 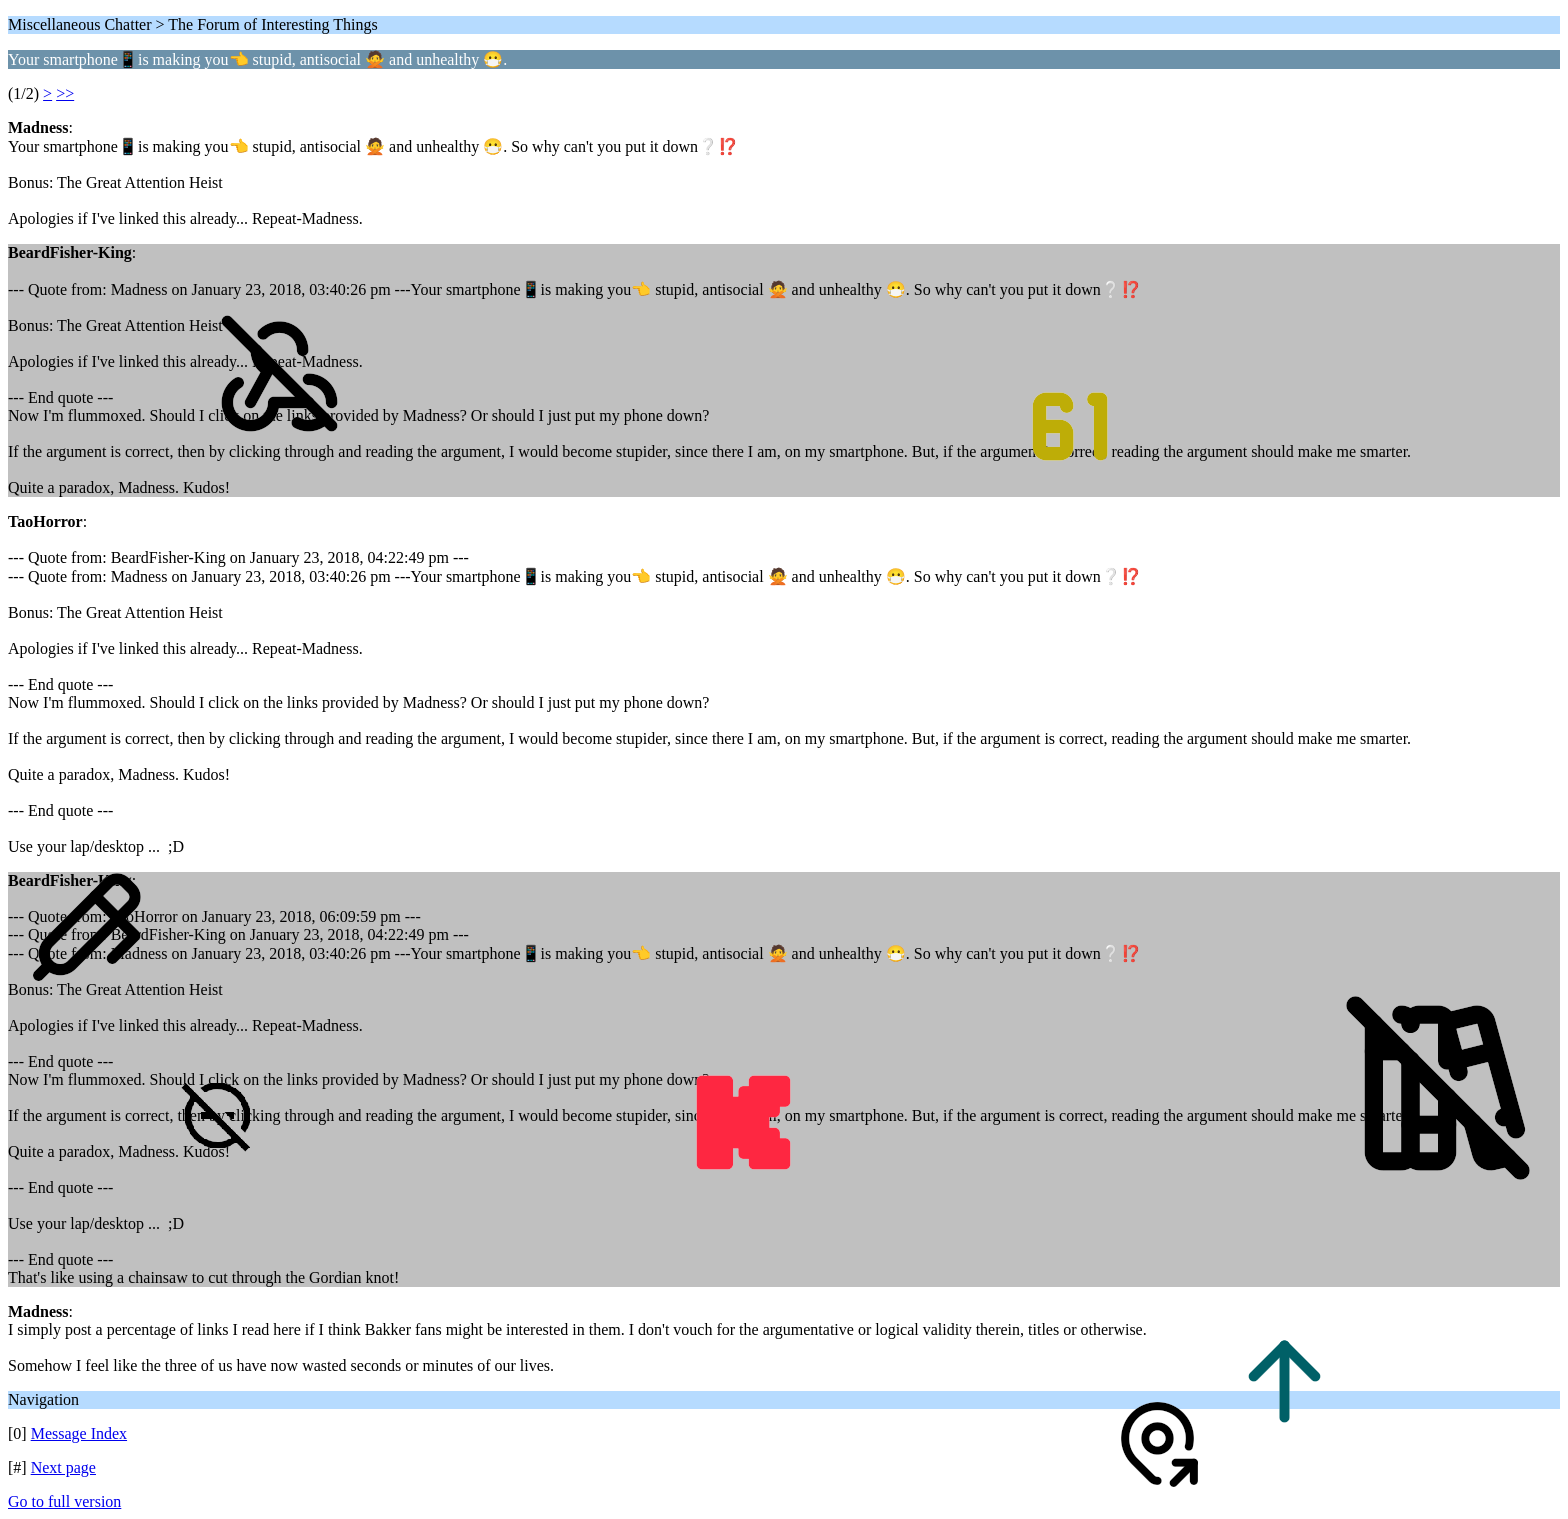 I want to click on move up or scroll to top, so click(x=1284, y=1381).